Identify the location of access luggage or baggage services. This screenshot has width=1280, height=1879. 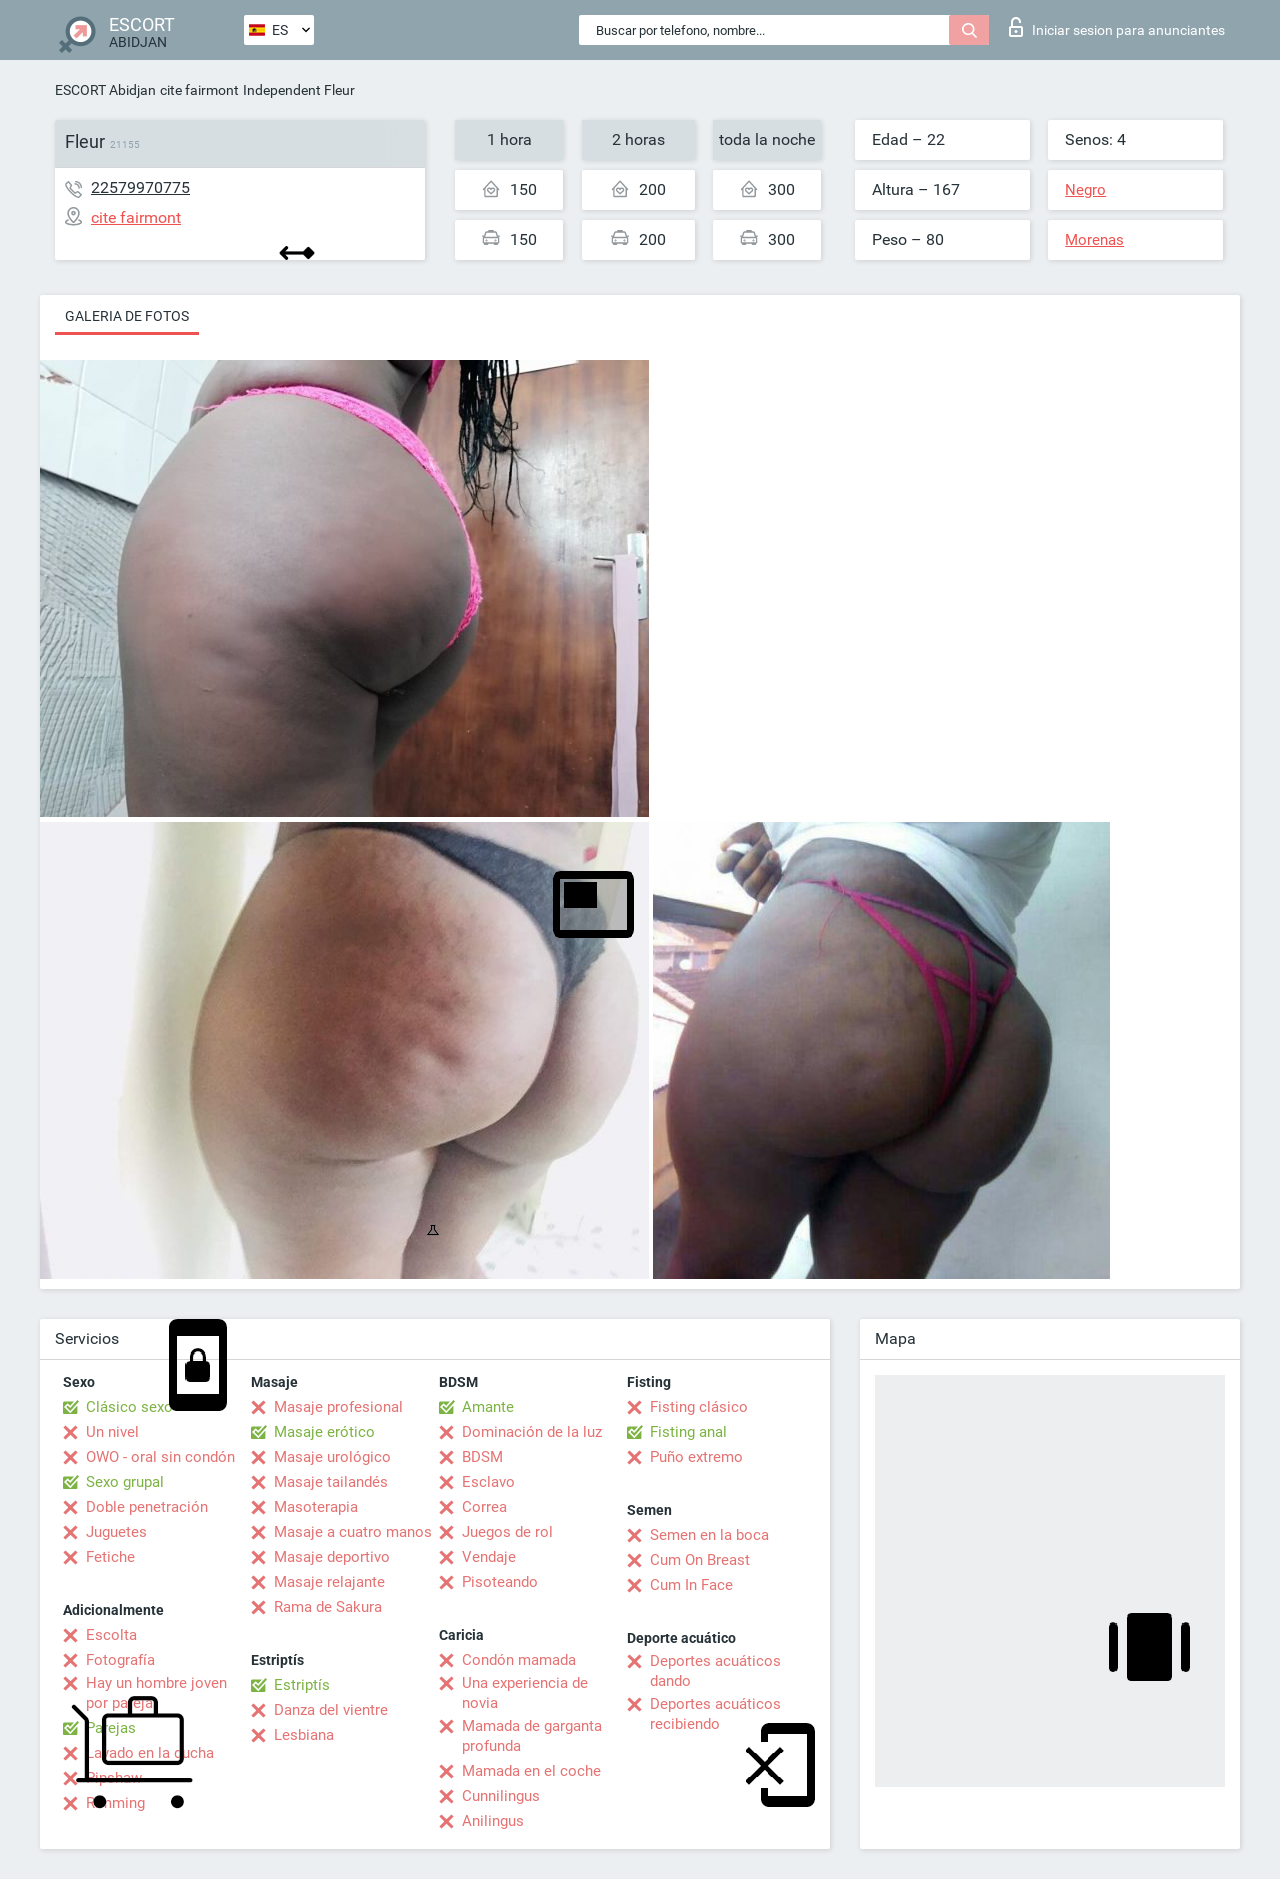
(130, 1750).